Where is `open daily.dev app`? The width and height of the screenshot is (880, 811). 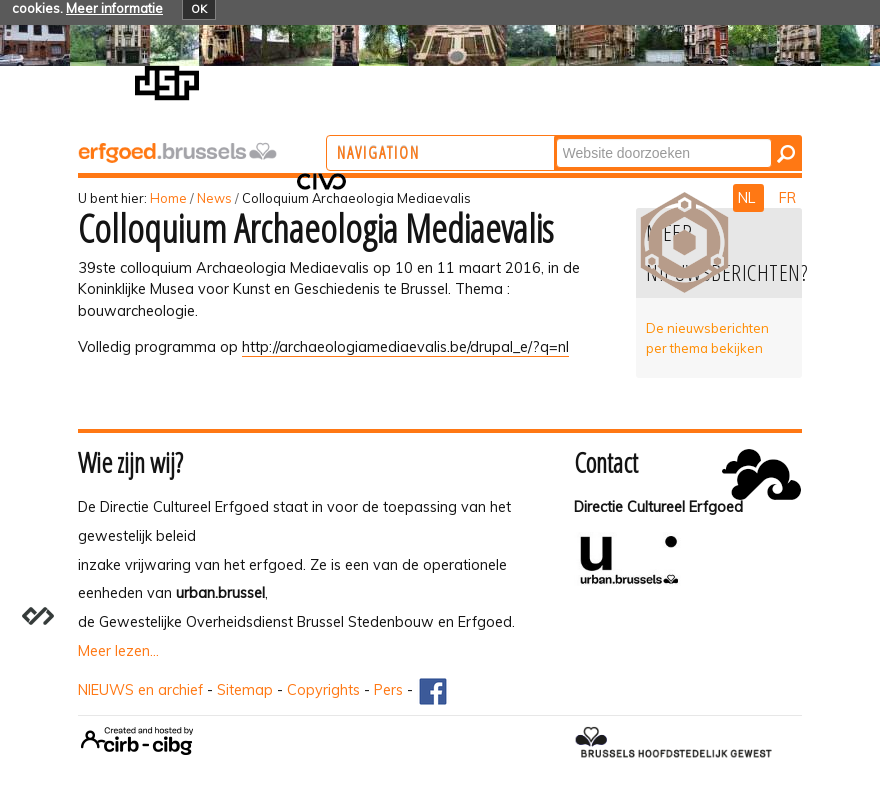 open daily.dev app is located at coordinates (38, 616).